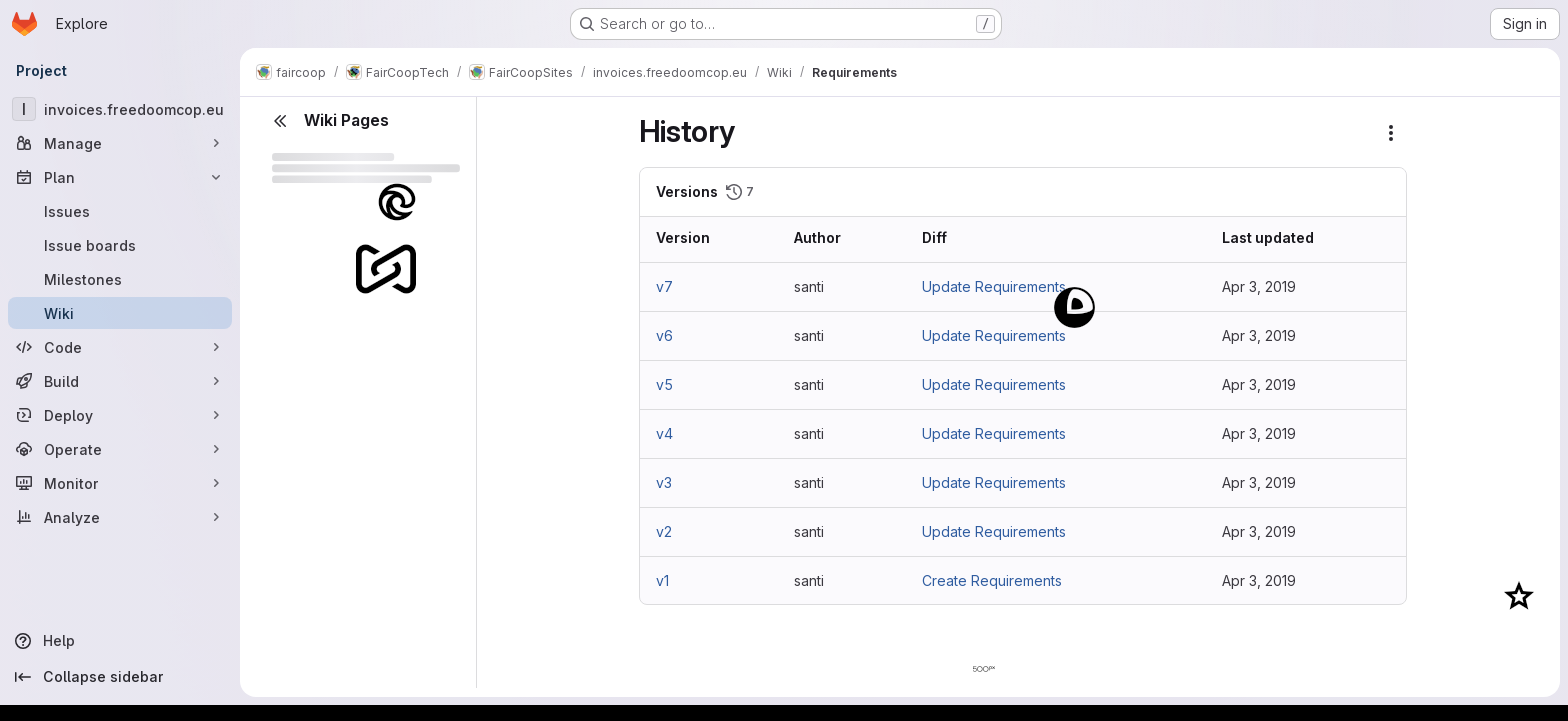 The height and width of the screenshot is (721, 1568). What do you see at coordinates (1074, 307) in the screenshot?
I see `CoreOS logo` at bounding box center [1074, 307].